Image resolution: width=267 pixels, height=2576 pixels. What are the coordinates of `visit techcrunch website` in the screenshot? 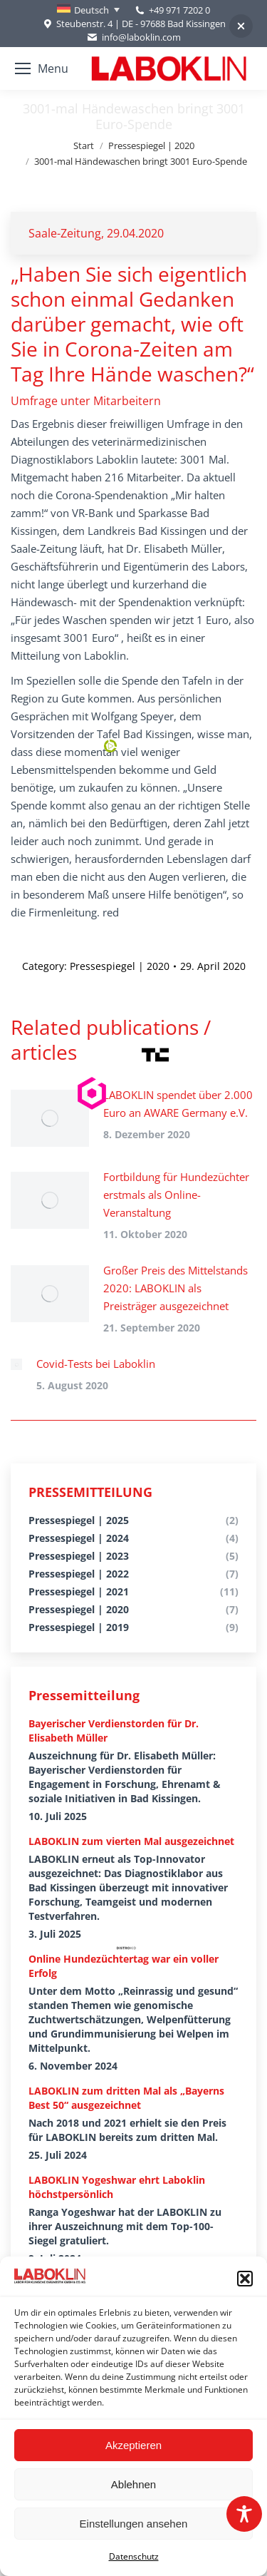 It's located at (155, 1055).